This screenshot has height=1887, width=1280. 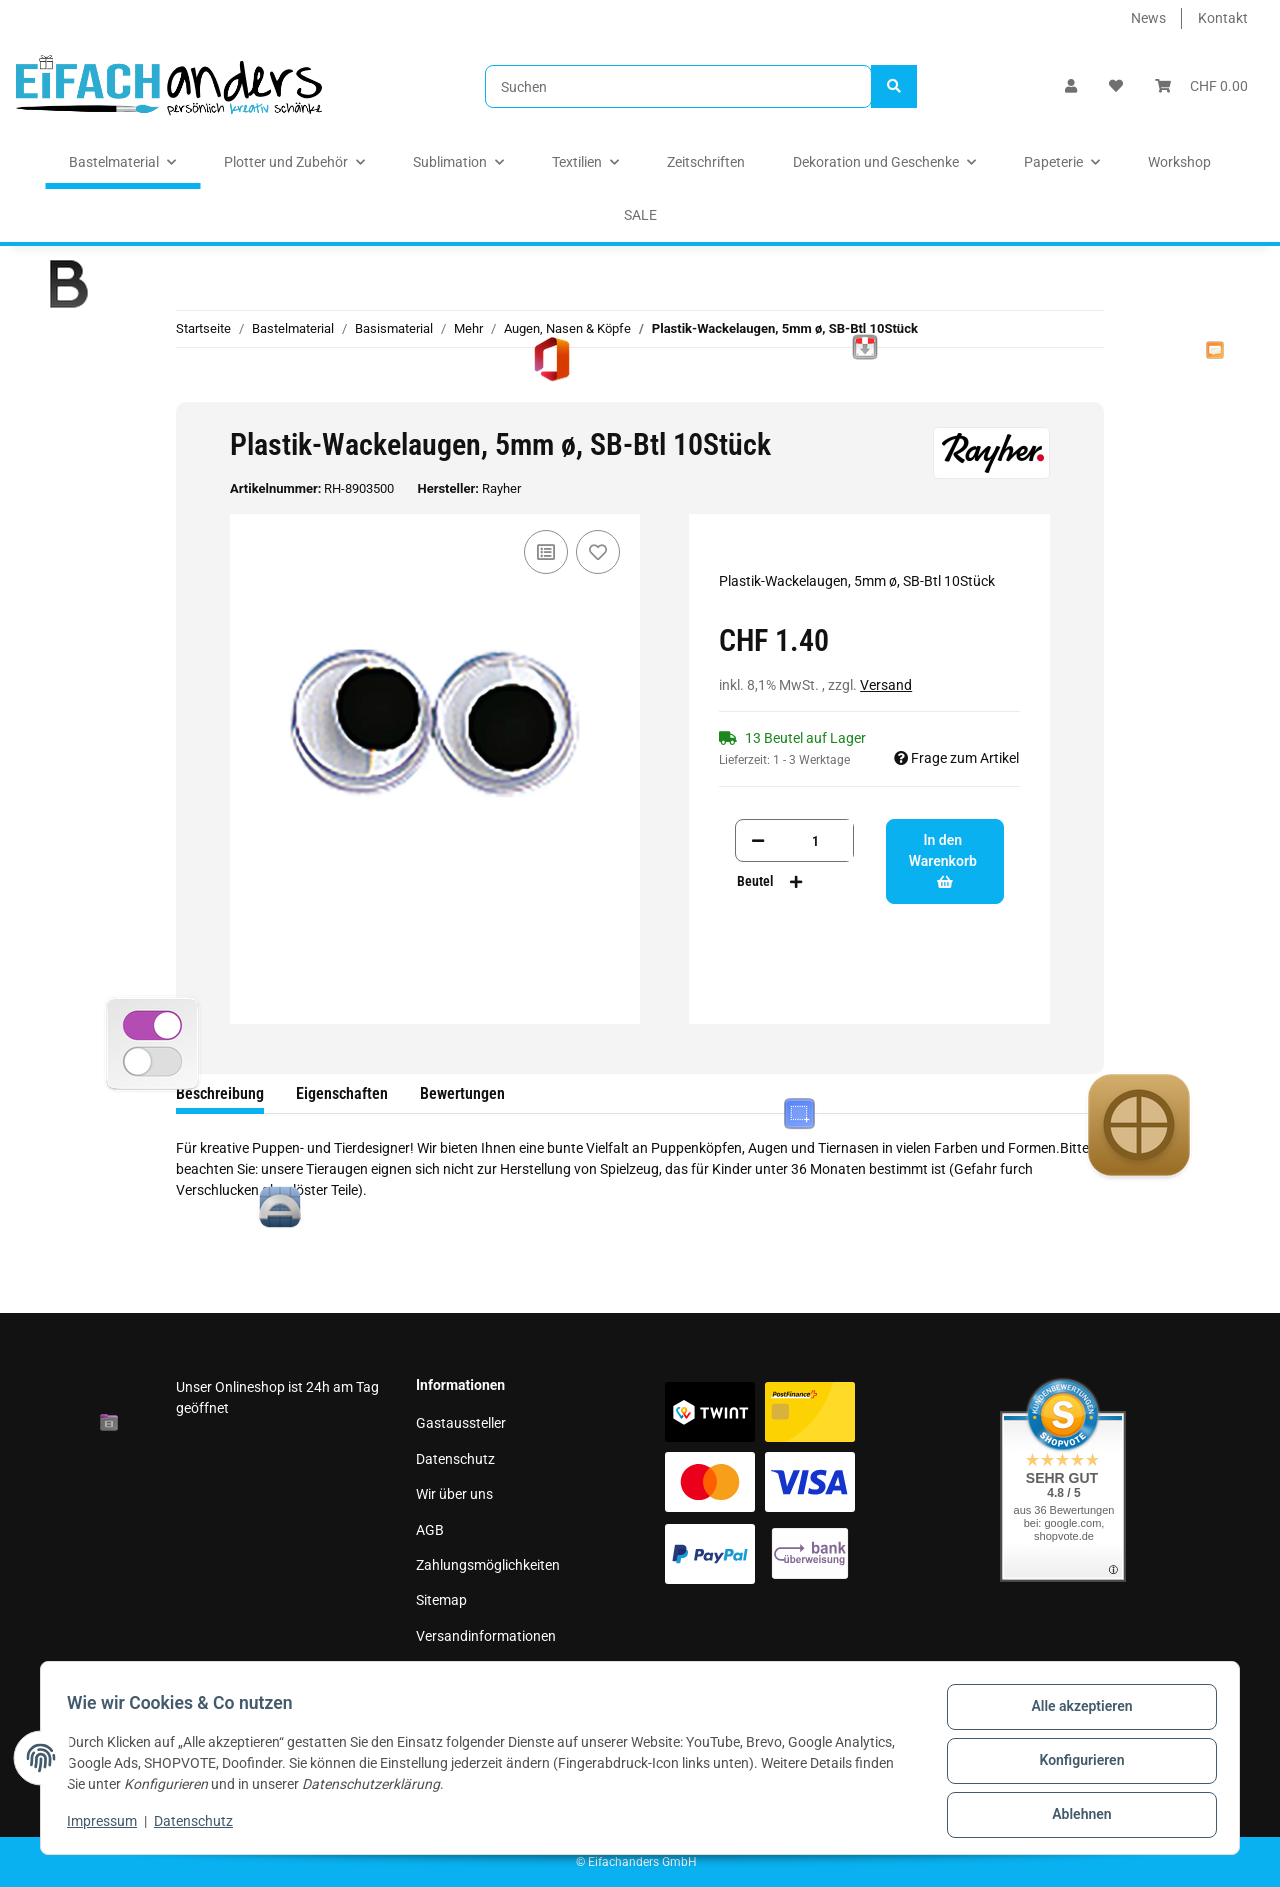 I want to click on take a screenshot, so click(x=799, y=1113).